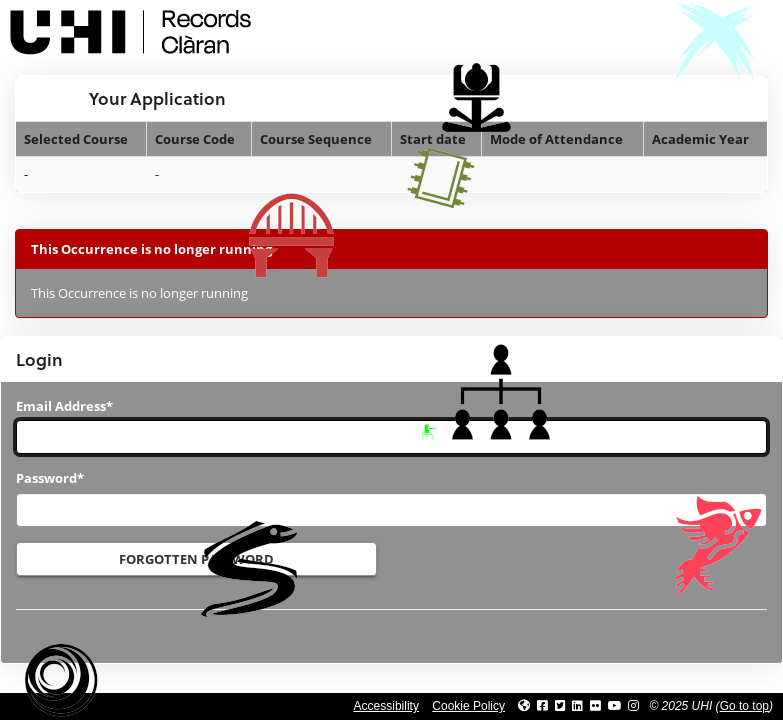  What do you see at coordinates (62, 680) in the screenshot?
I see `indicates loading or processing state` at bounding box center [62, 680].